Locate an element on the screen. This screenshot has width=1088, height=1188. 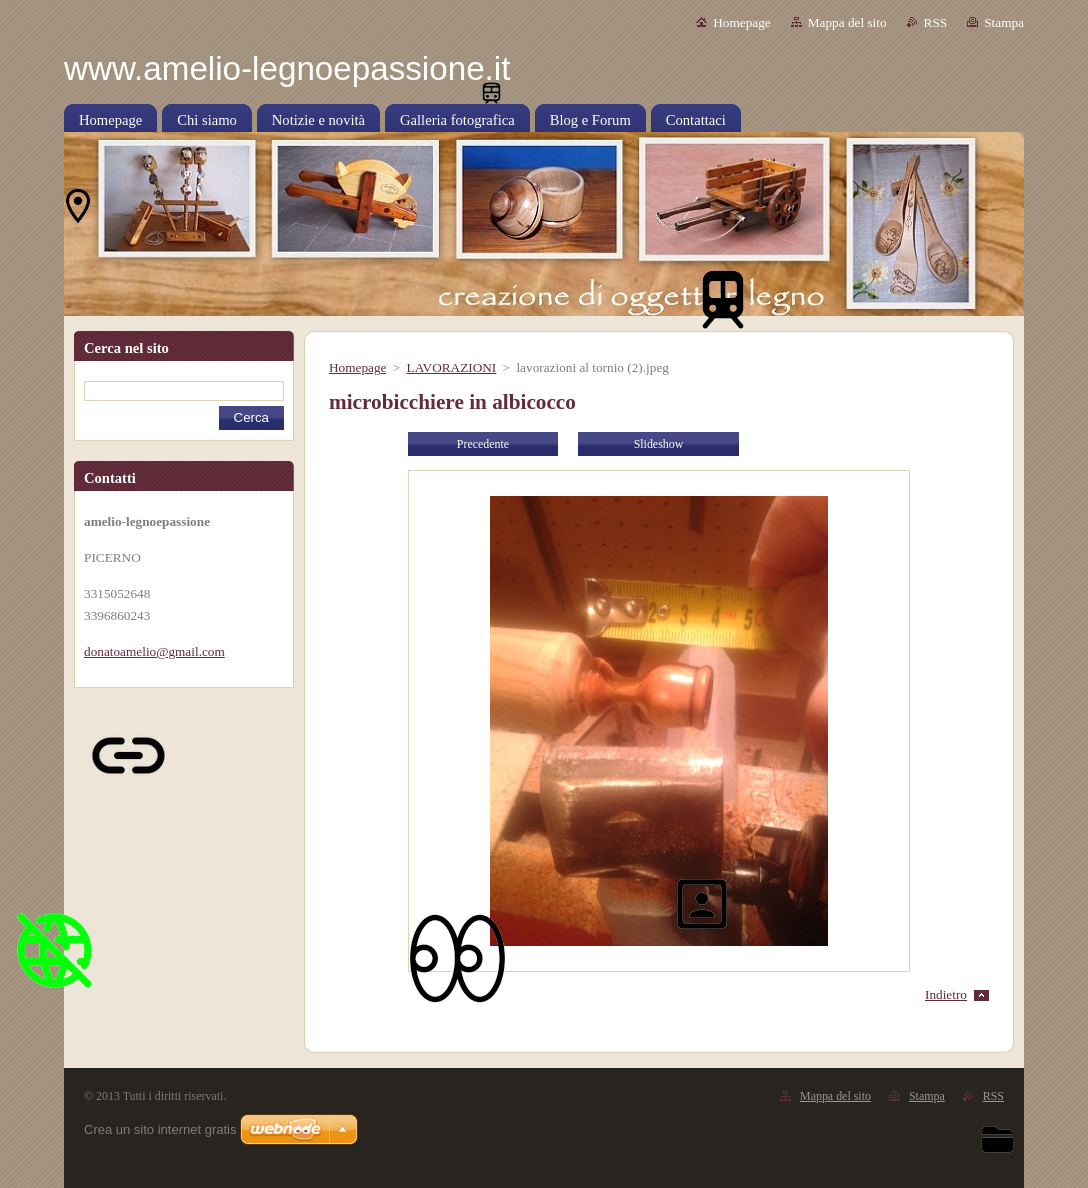
copy or share a link is located at coordinates (128, 755).